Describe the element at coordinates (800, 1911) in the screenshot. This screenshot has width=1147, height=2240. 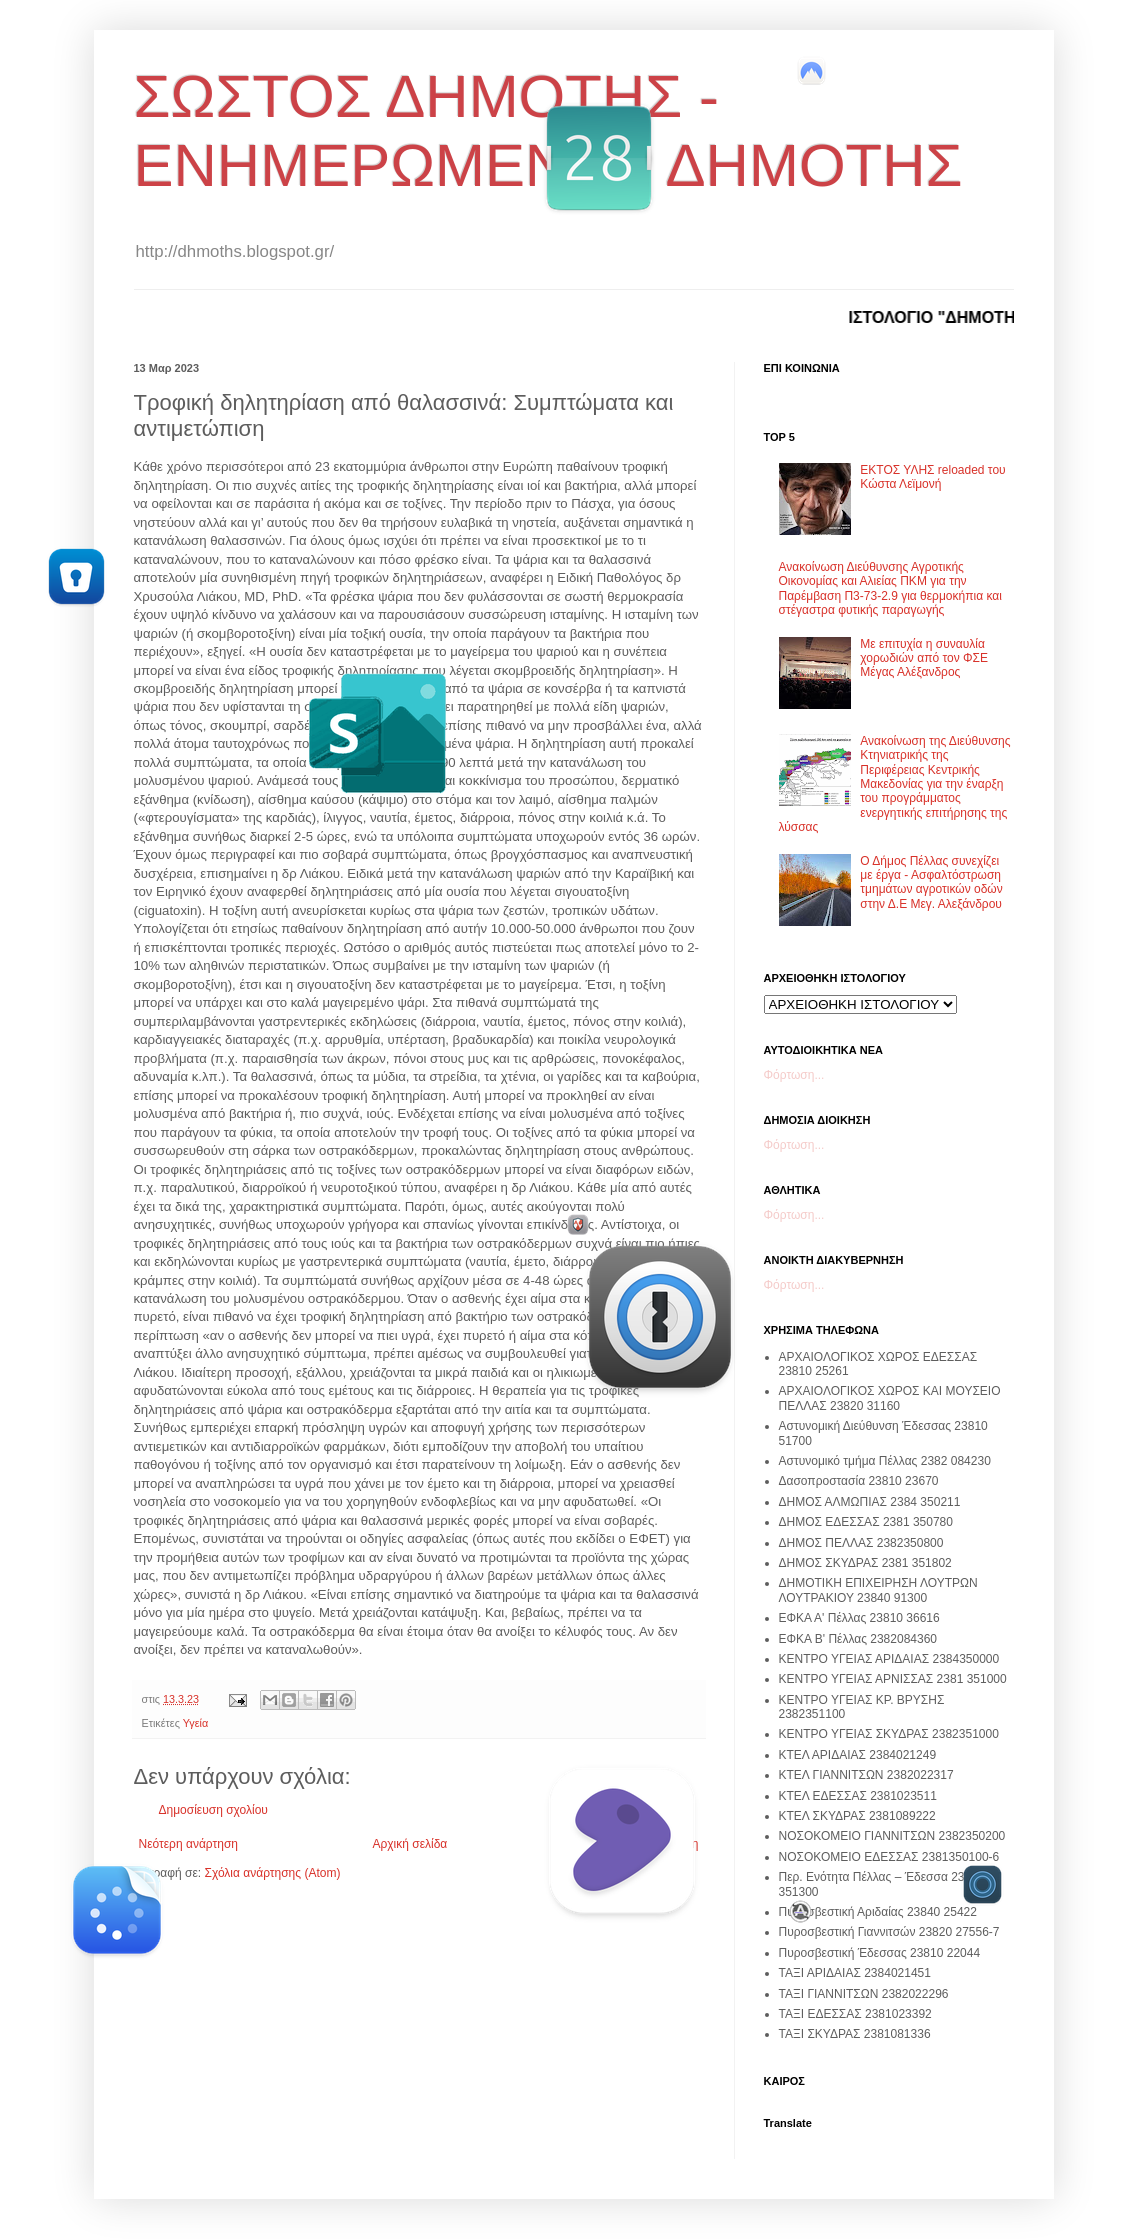
I see `check for and install system updates` at that location.